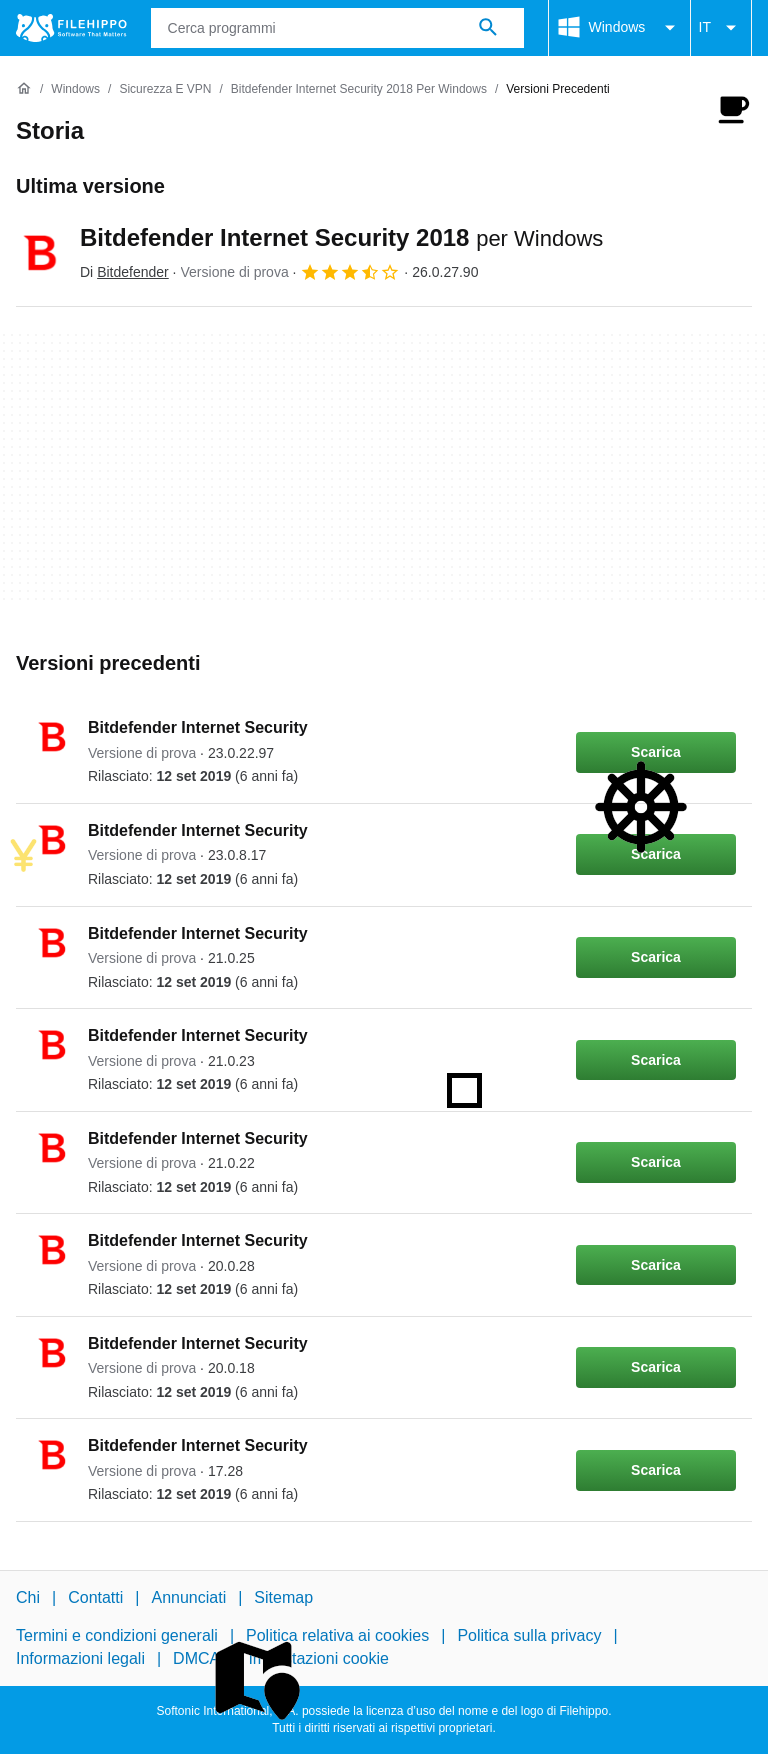 Image resolution: width=768 pixels, height=1754 pixels. Describe the element at coordinates (23, 855) in the screenshot. I see `select Japanese yen as currency` at that location.